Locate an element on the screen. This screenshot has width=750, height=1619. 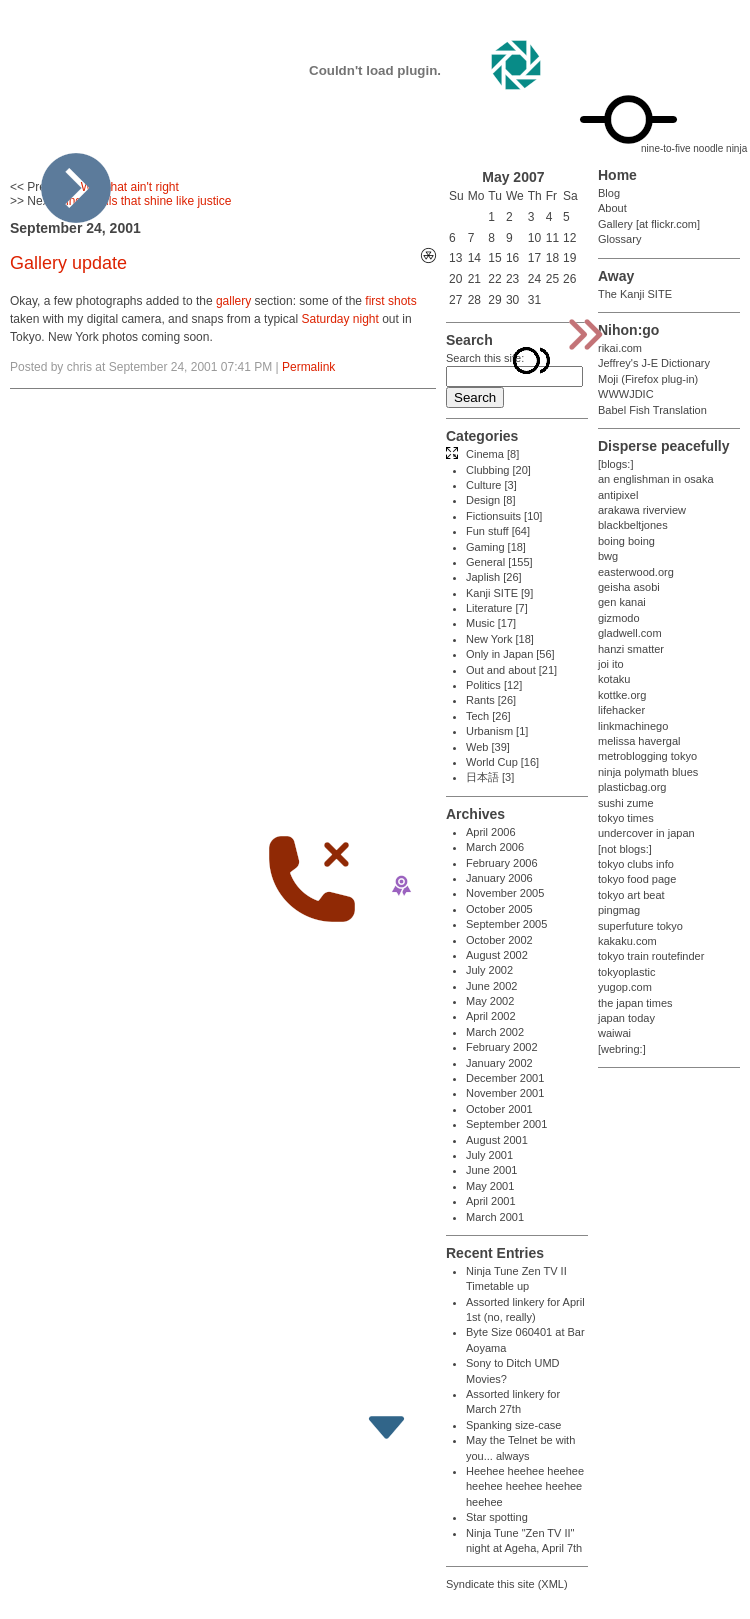
adjust camera aperture settings is located at coordinates (516, 65).